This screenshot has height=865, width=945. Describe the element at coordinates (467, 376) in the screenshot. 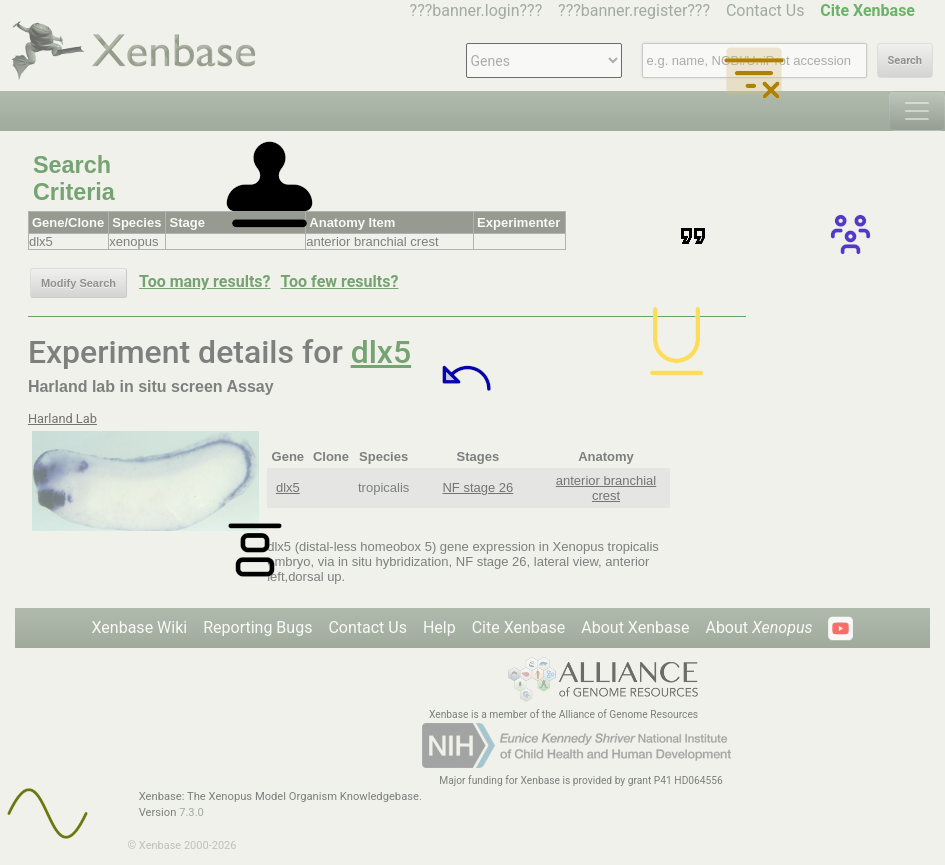

I see `undo previous action` at that location.